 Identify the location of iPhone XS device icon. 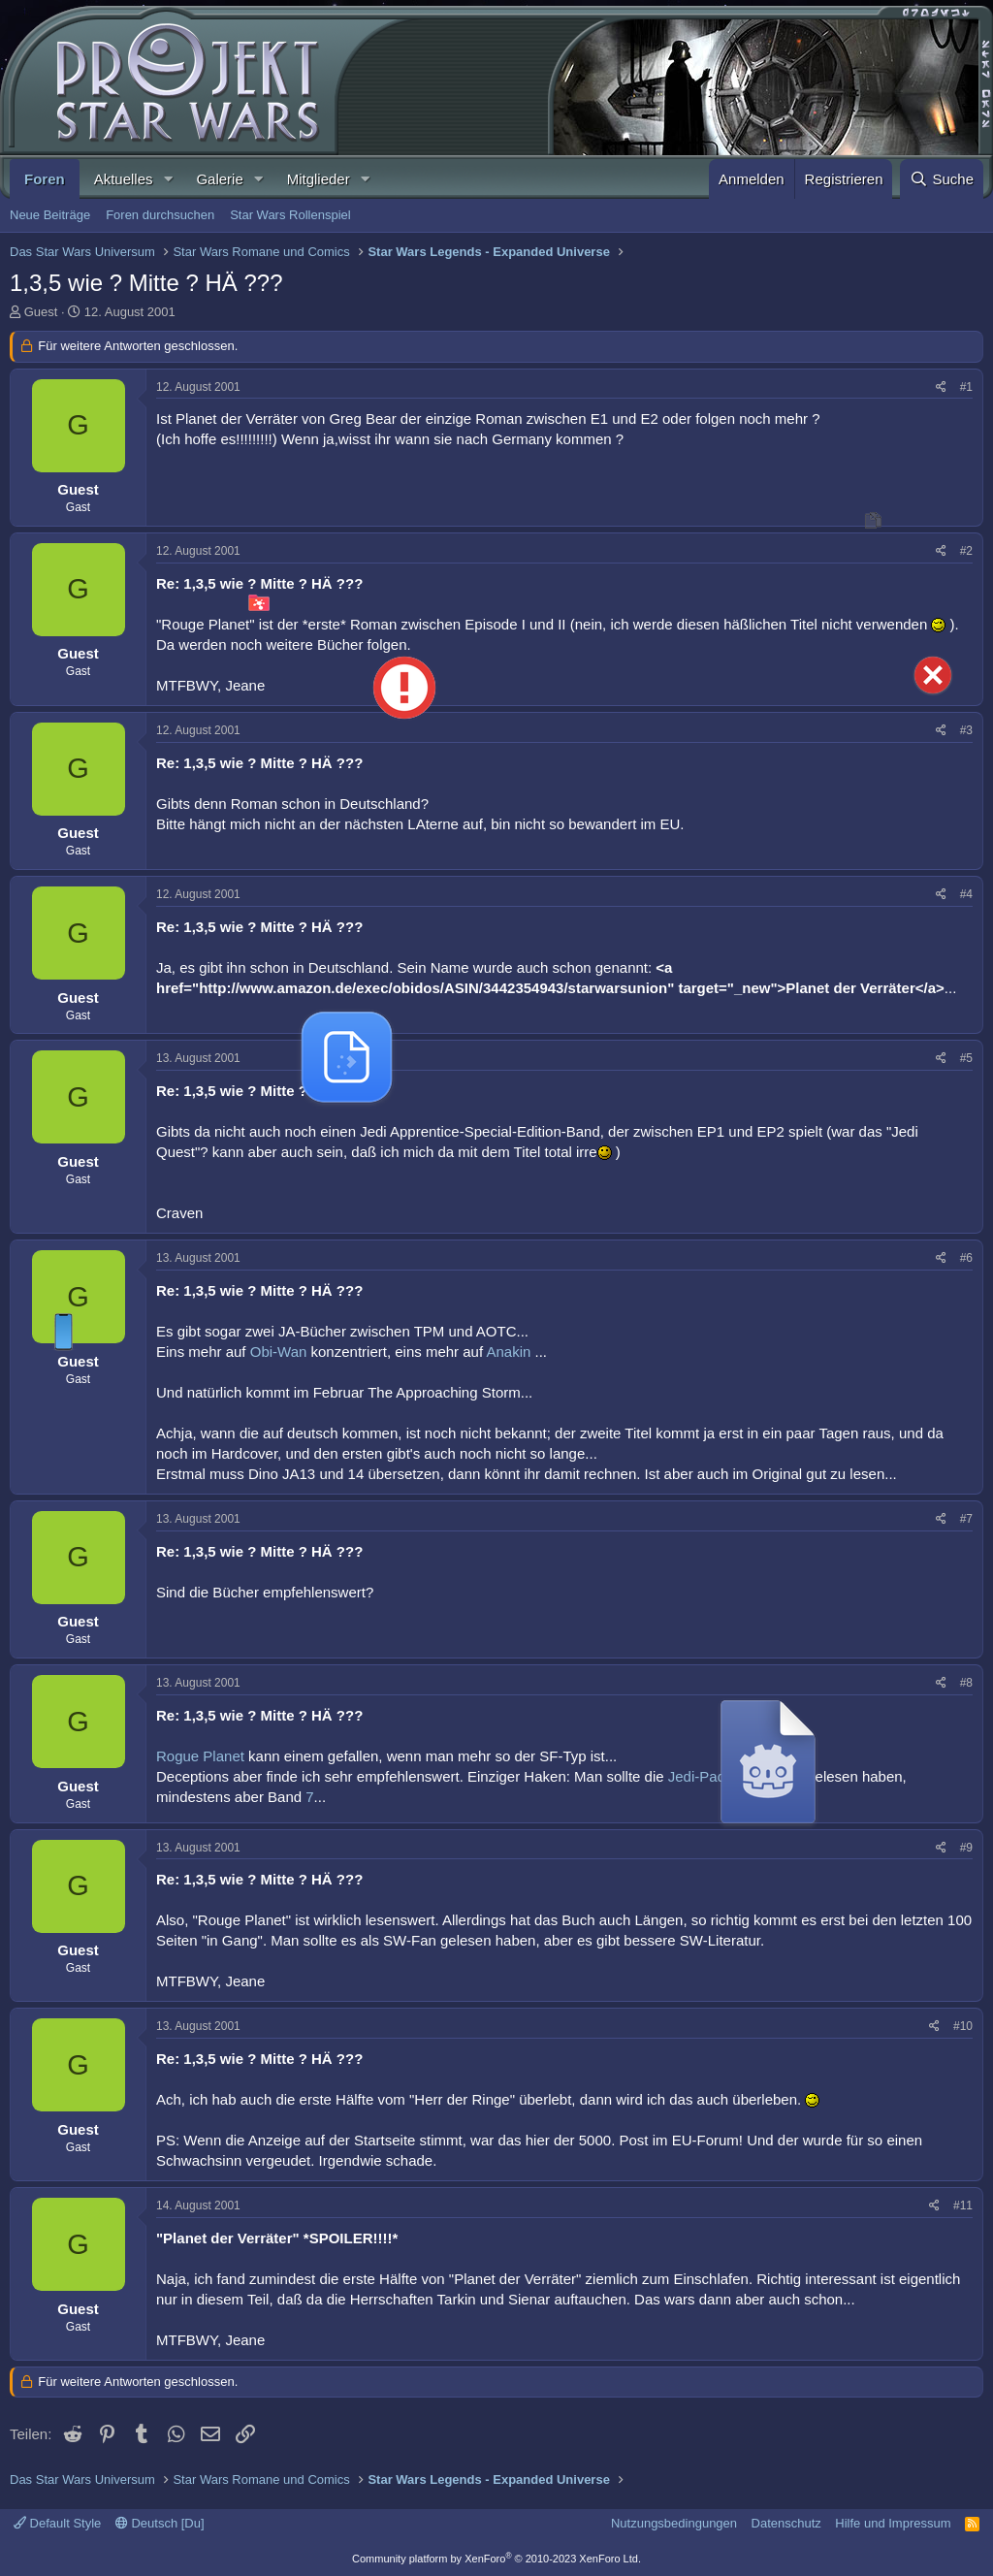
(63, 1332).